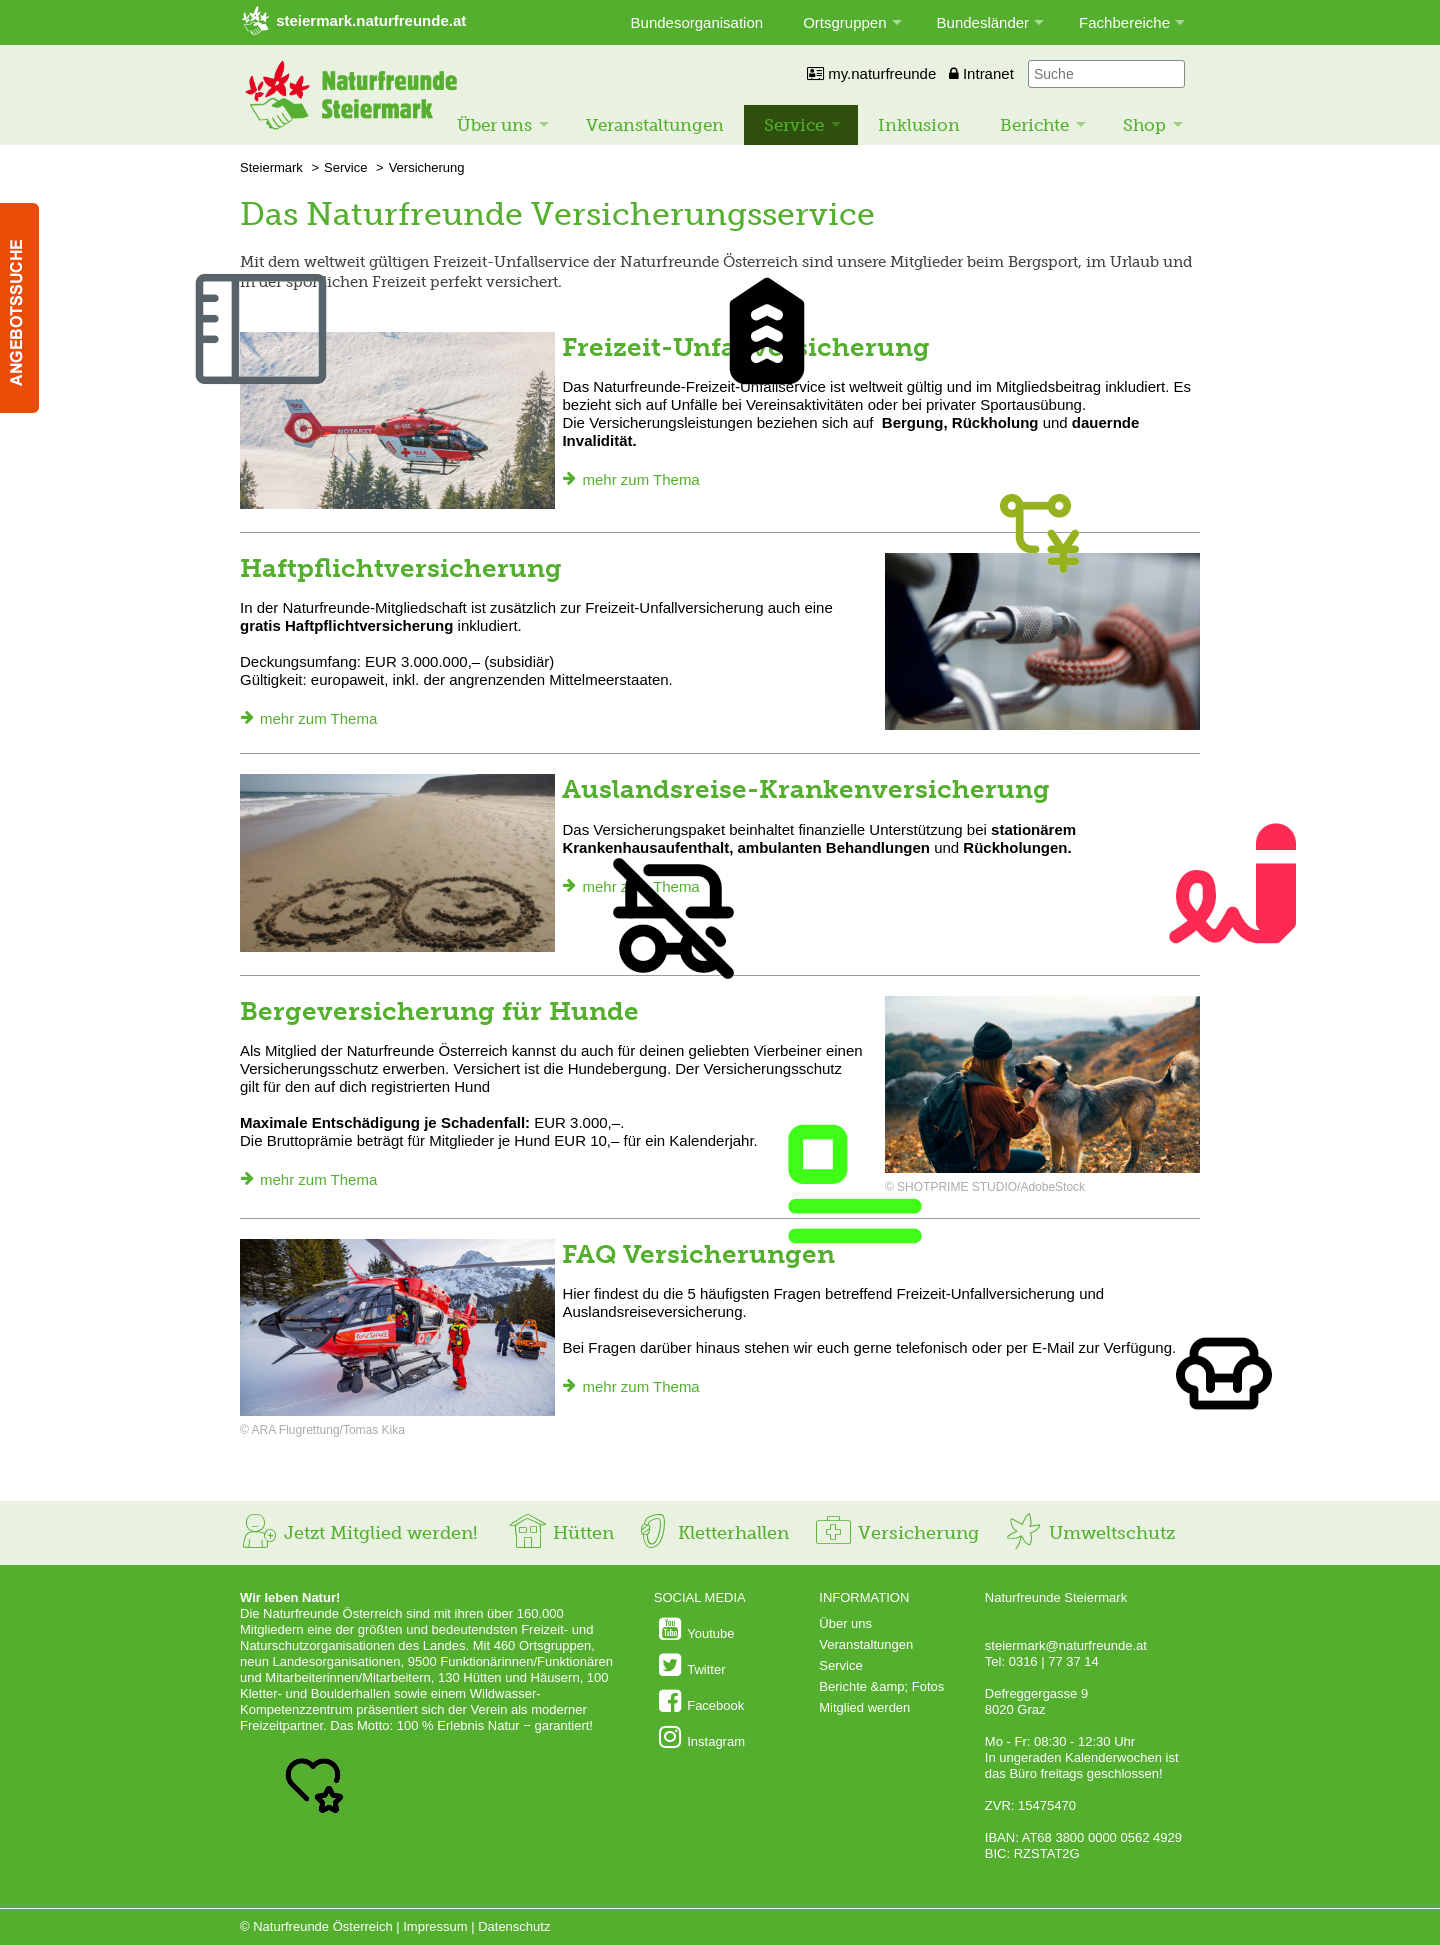 Image resolution: width=1440 pixels, height=1945 pixels. I want to click on add item to favorites with priority rating, so click(313, 1783).